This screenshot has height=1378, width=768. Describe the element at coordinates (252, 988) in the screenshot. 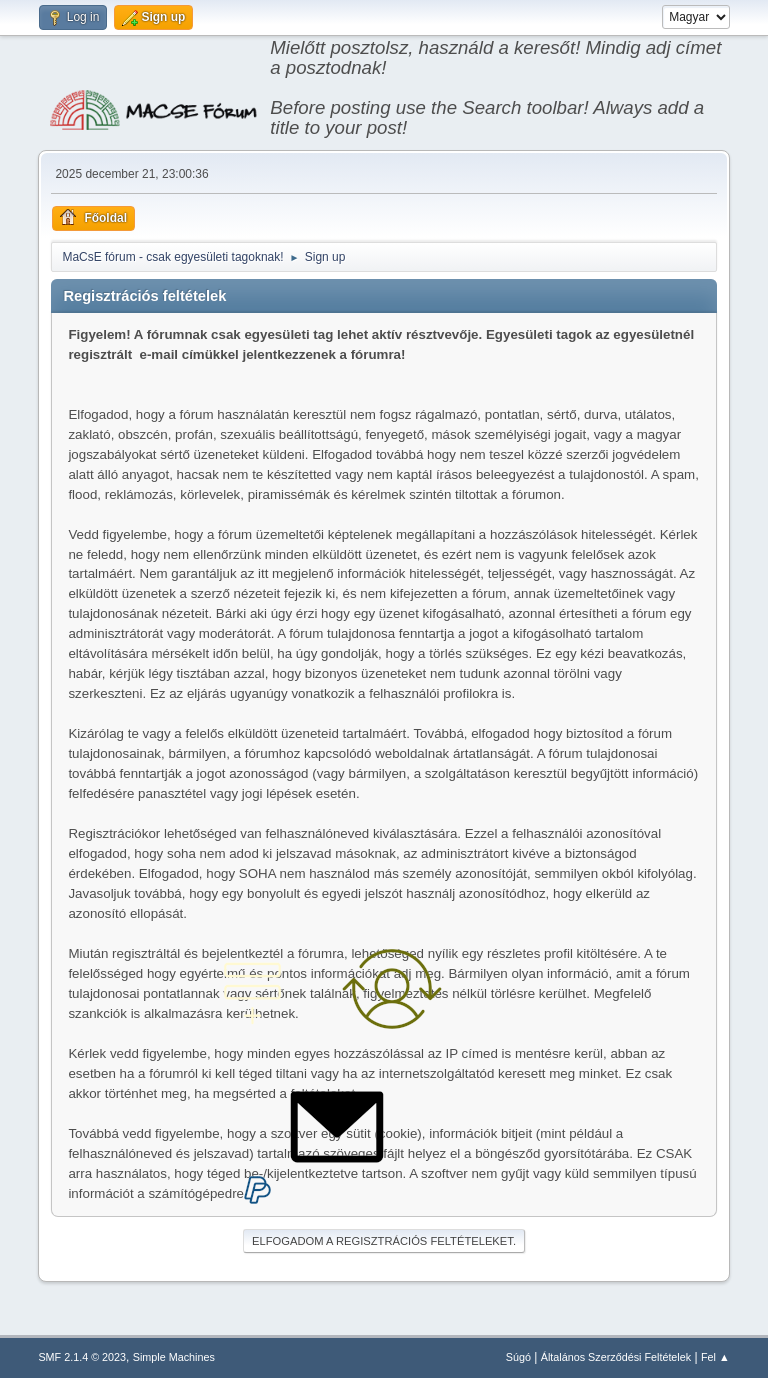

I see `add a new row at the bottom` at that location.